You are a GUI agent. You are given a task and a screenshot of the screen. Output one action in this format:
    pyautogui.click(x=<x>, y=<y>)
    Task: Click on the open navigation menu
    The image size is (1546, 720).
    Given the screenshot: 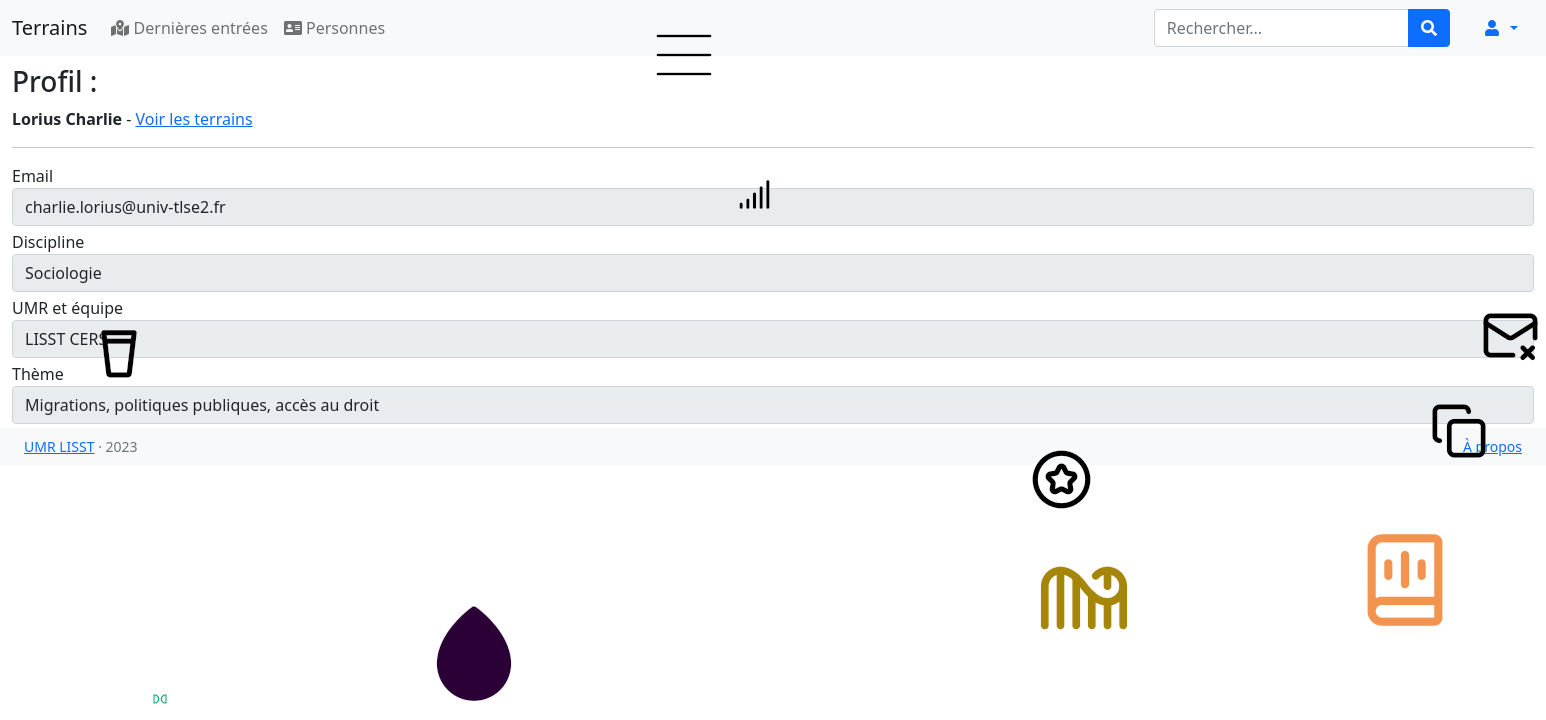 What is the action you would take?
    pyautogui.click(x=684, y=55)
    